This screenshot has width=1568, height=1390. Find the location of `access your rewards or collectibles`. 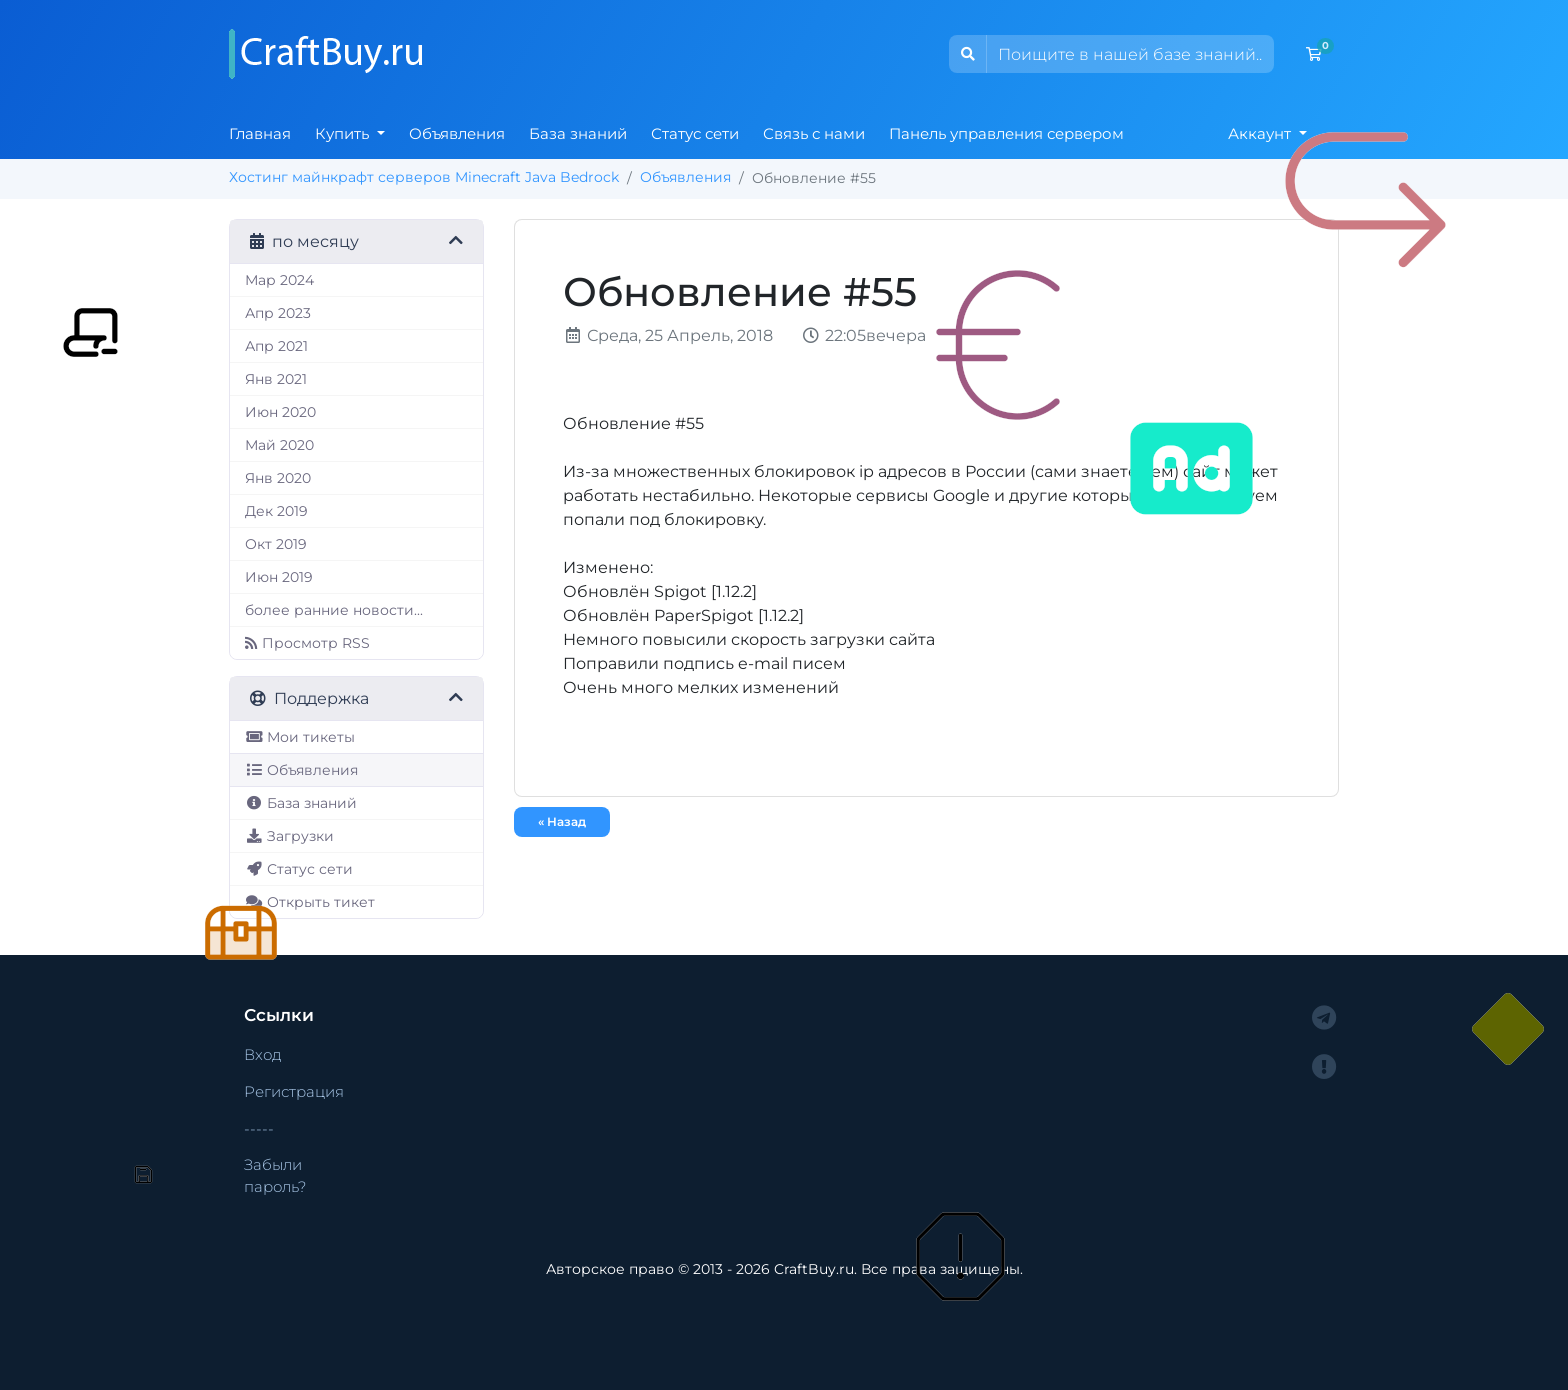

access your rewards or collectibles is located at coordinates (241, 934).